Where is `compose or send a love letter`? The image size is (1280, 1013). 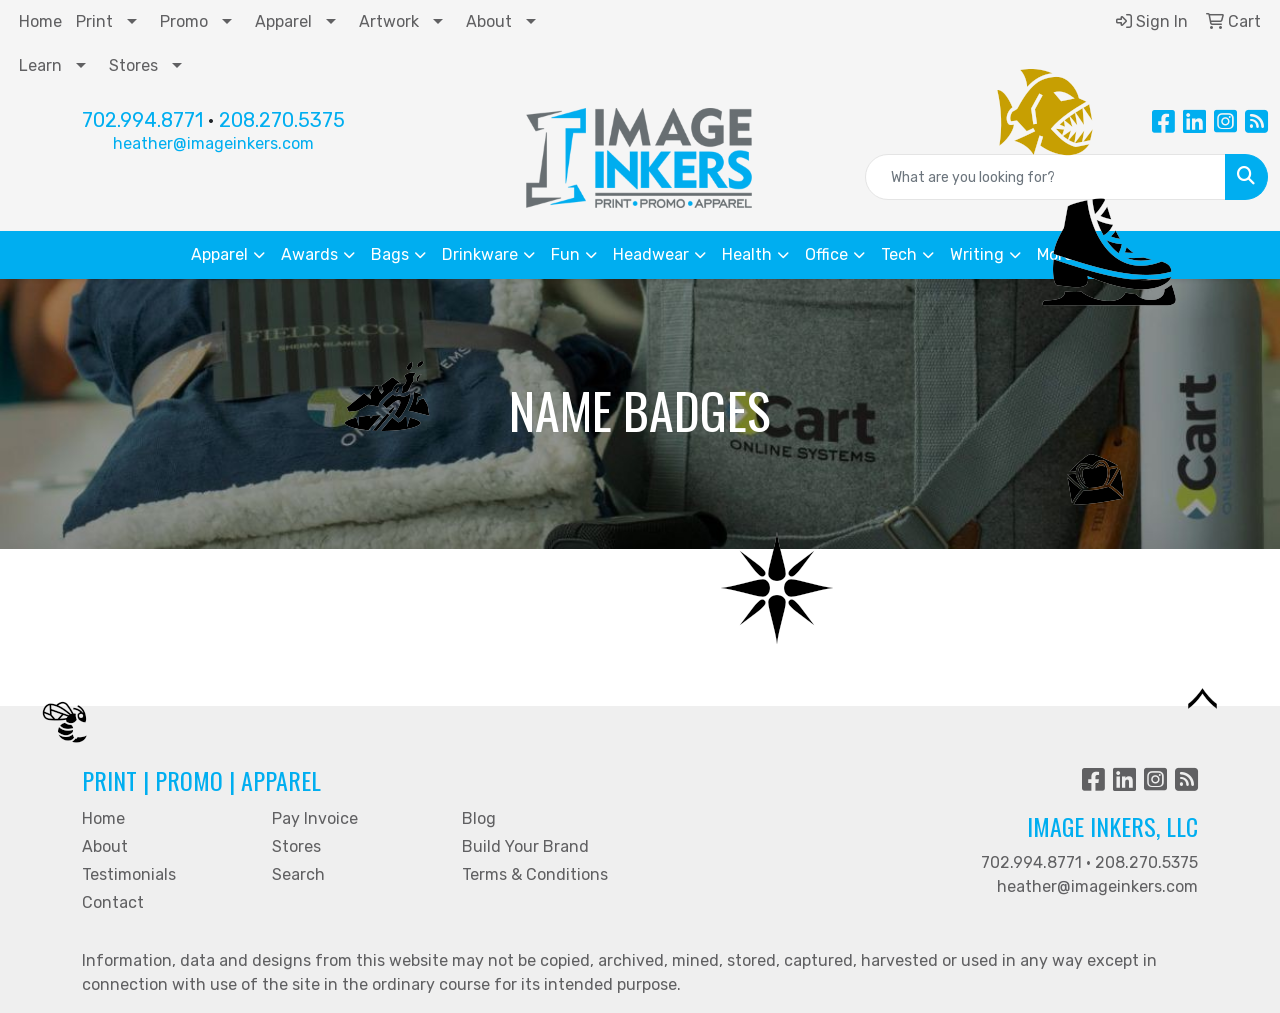 compose or send a love letter is located at coordinates (1095, 479).